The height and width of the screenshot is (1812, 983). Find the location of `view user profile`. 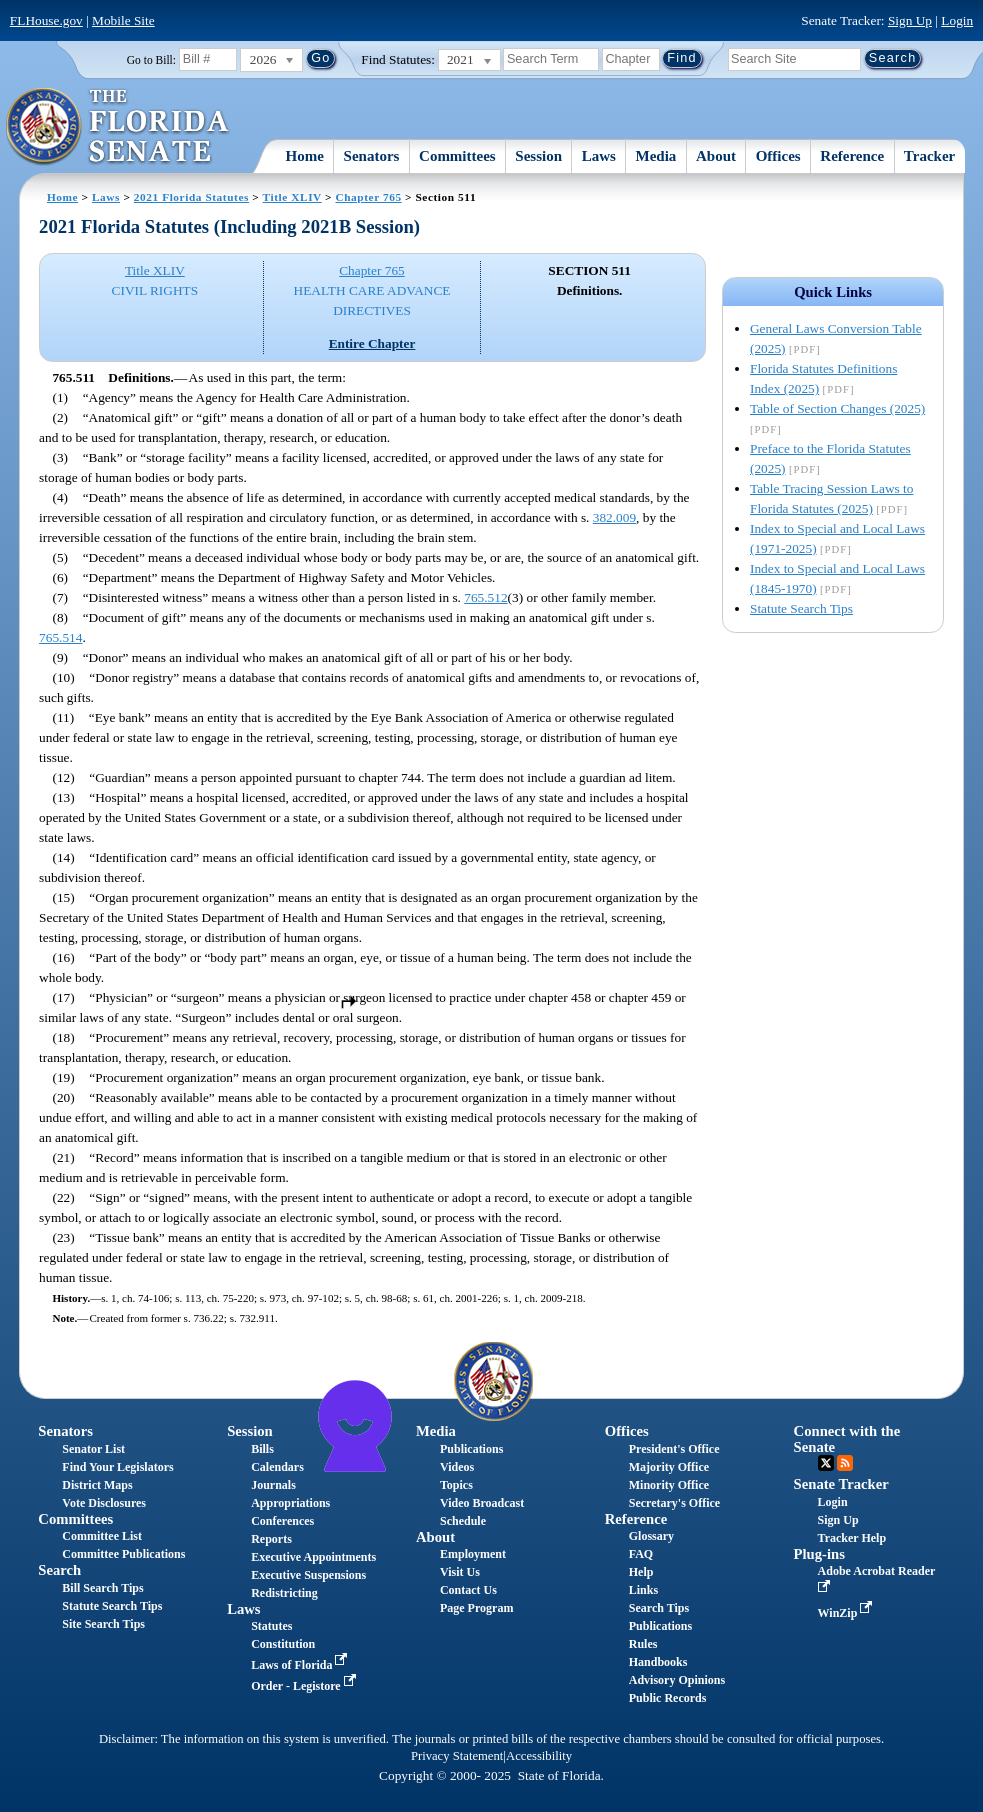

view user profile is located at coordinates (355, 1426).